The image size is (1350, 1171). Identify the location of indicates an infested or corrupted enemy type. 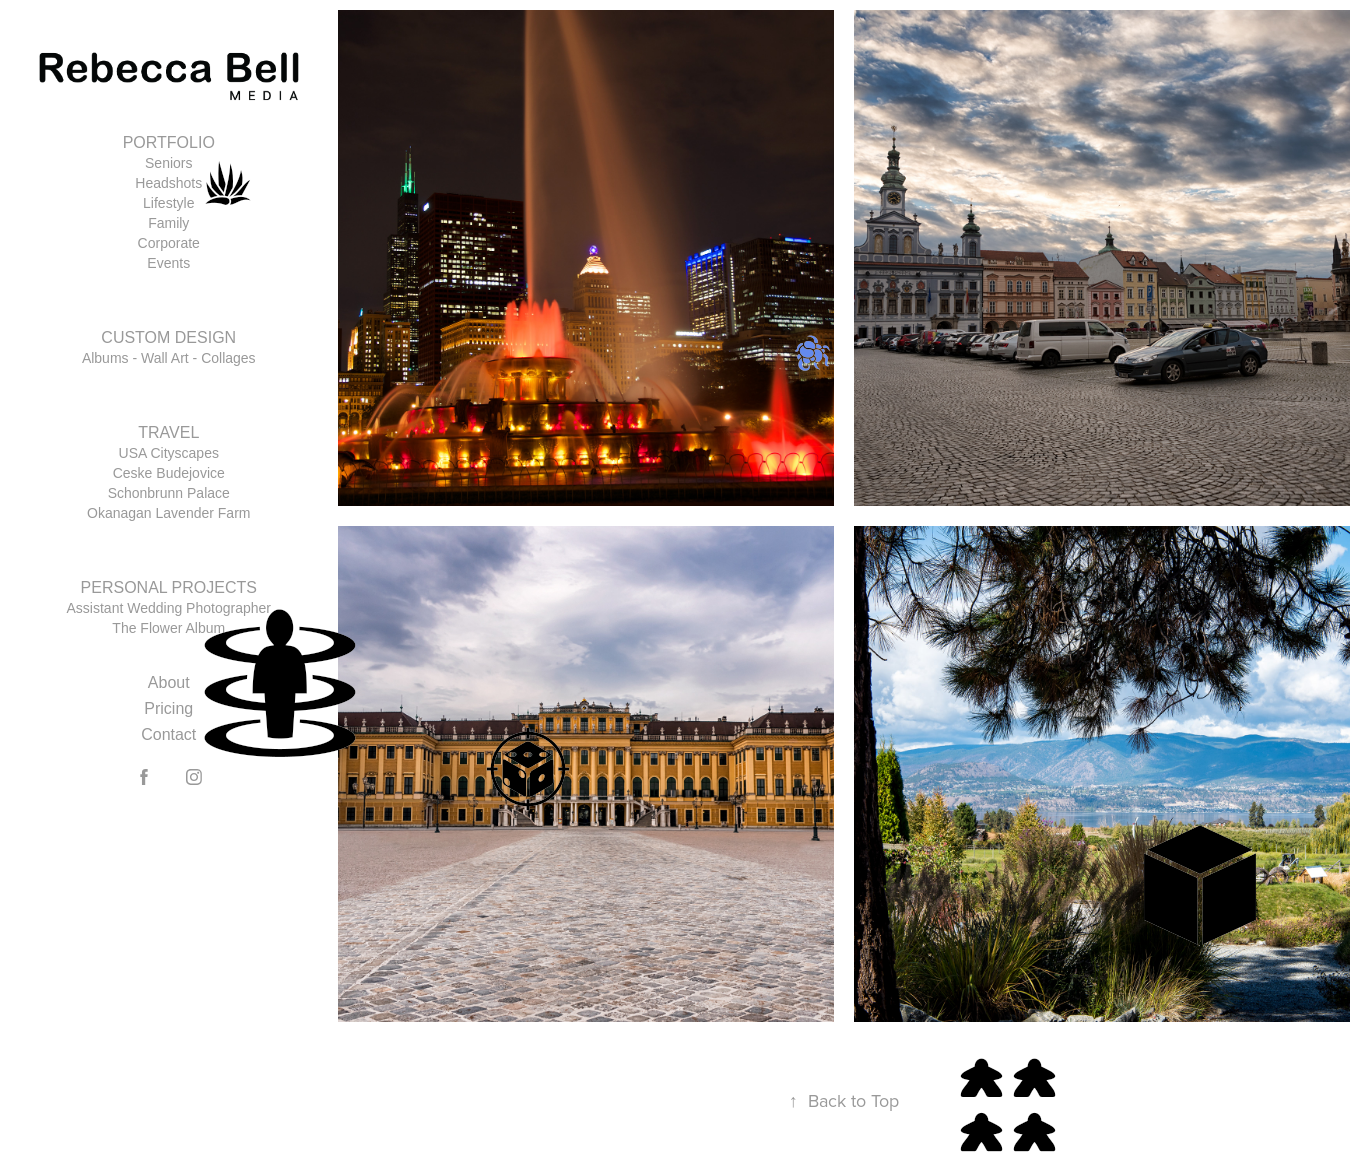
(812, 353).